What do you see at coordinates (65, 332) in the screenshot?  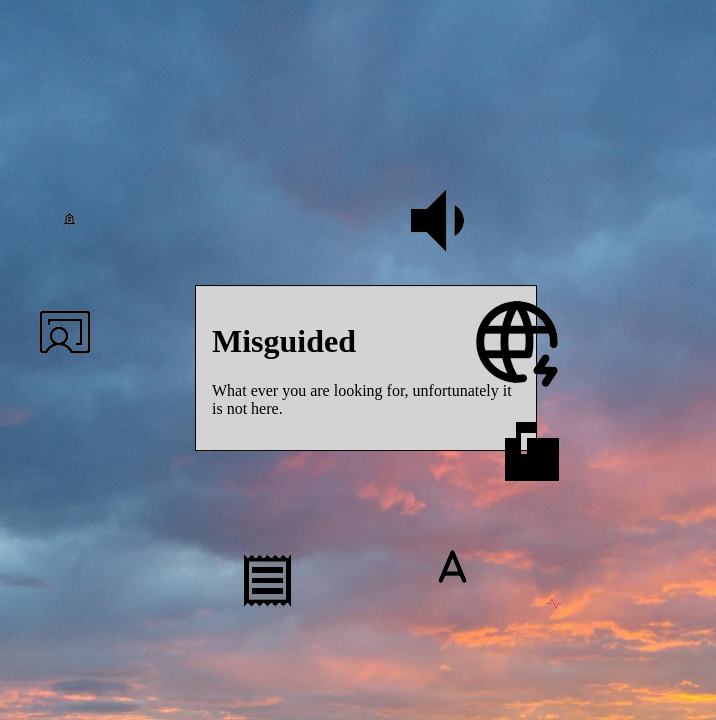 I see `access teaching or presentation tools` at bounding box center [65, 332].